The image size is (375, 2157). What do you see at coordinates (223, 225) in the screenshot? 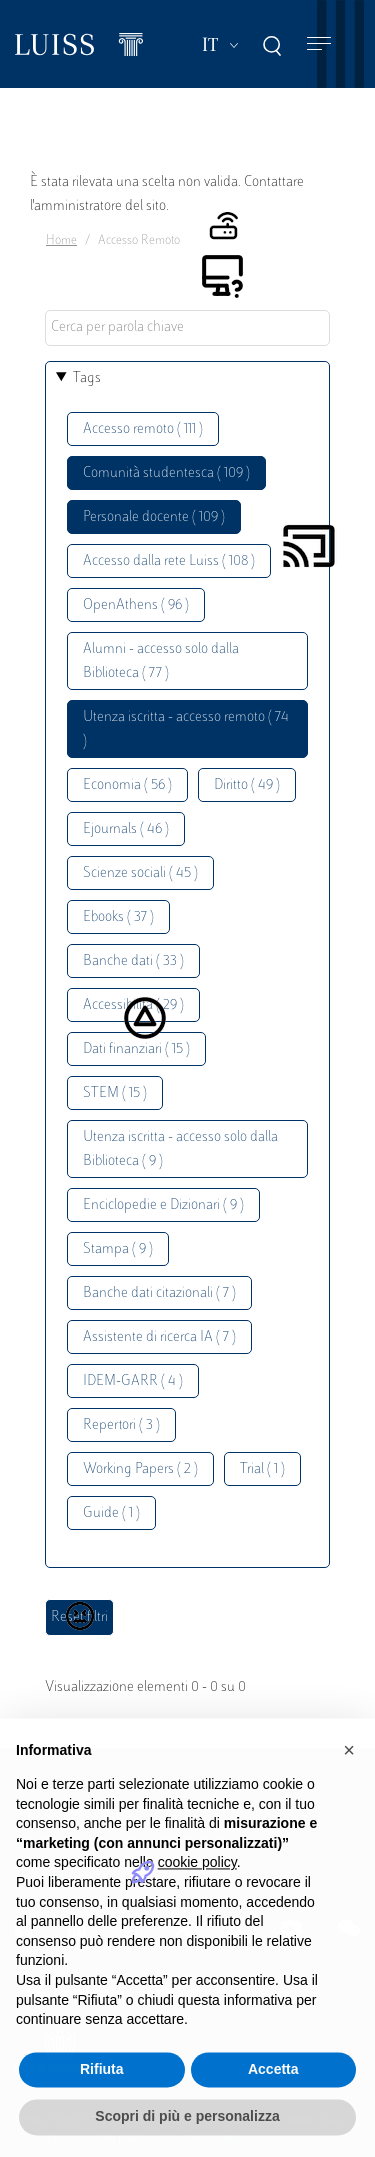
I see `access router or network settings` at bounding box center [223, 225].